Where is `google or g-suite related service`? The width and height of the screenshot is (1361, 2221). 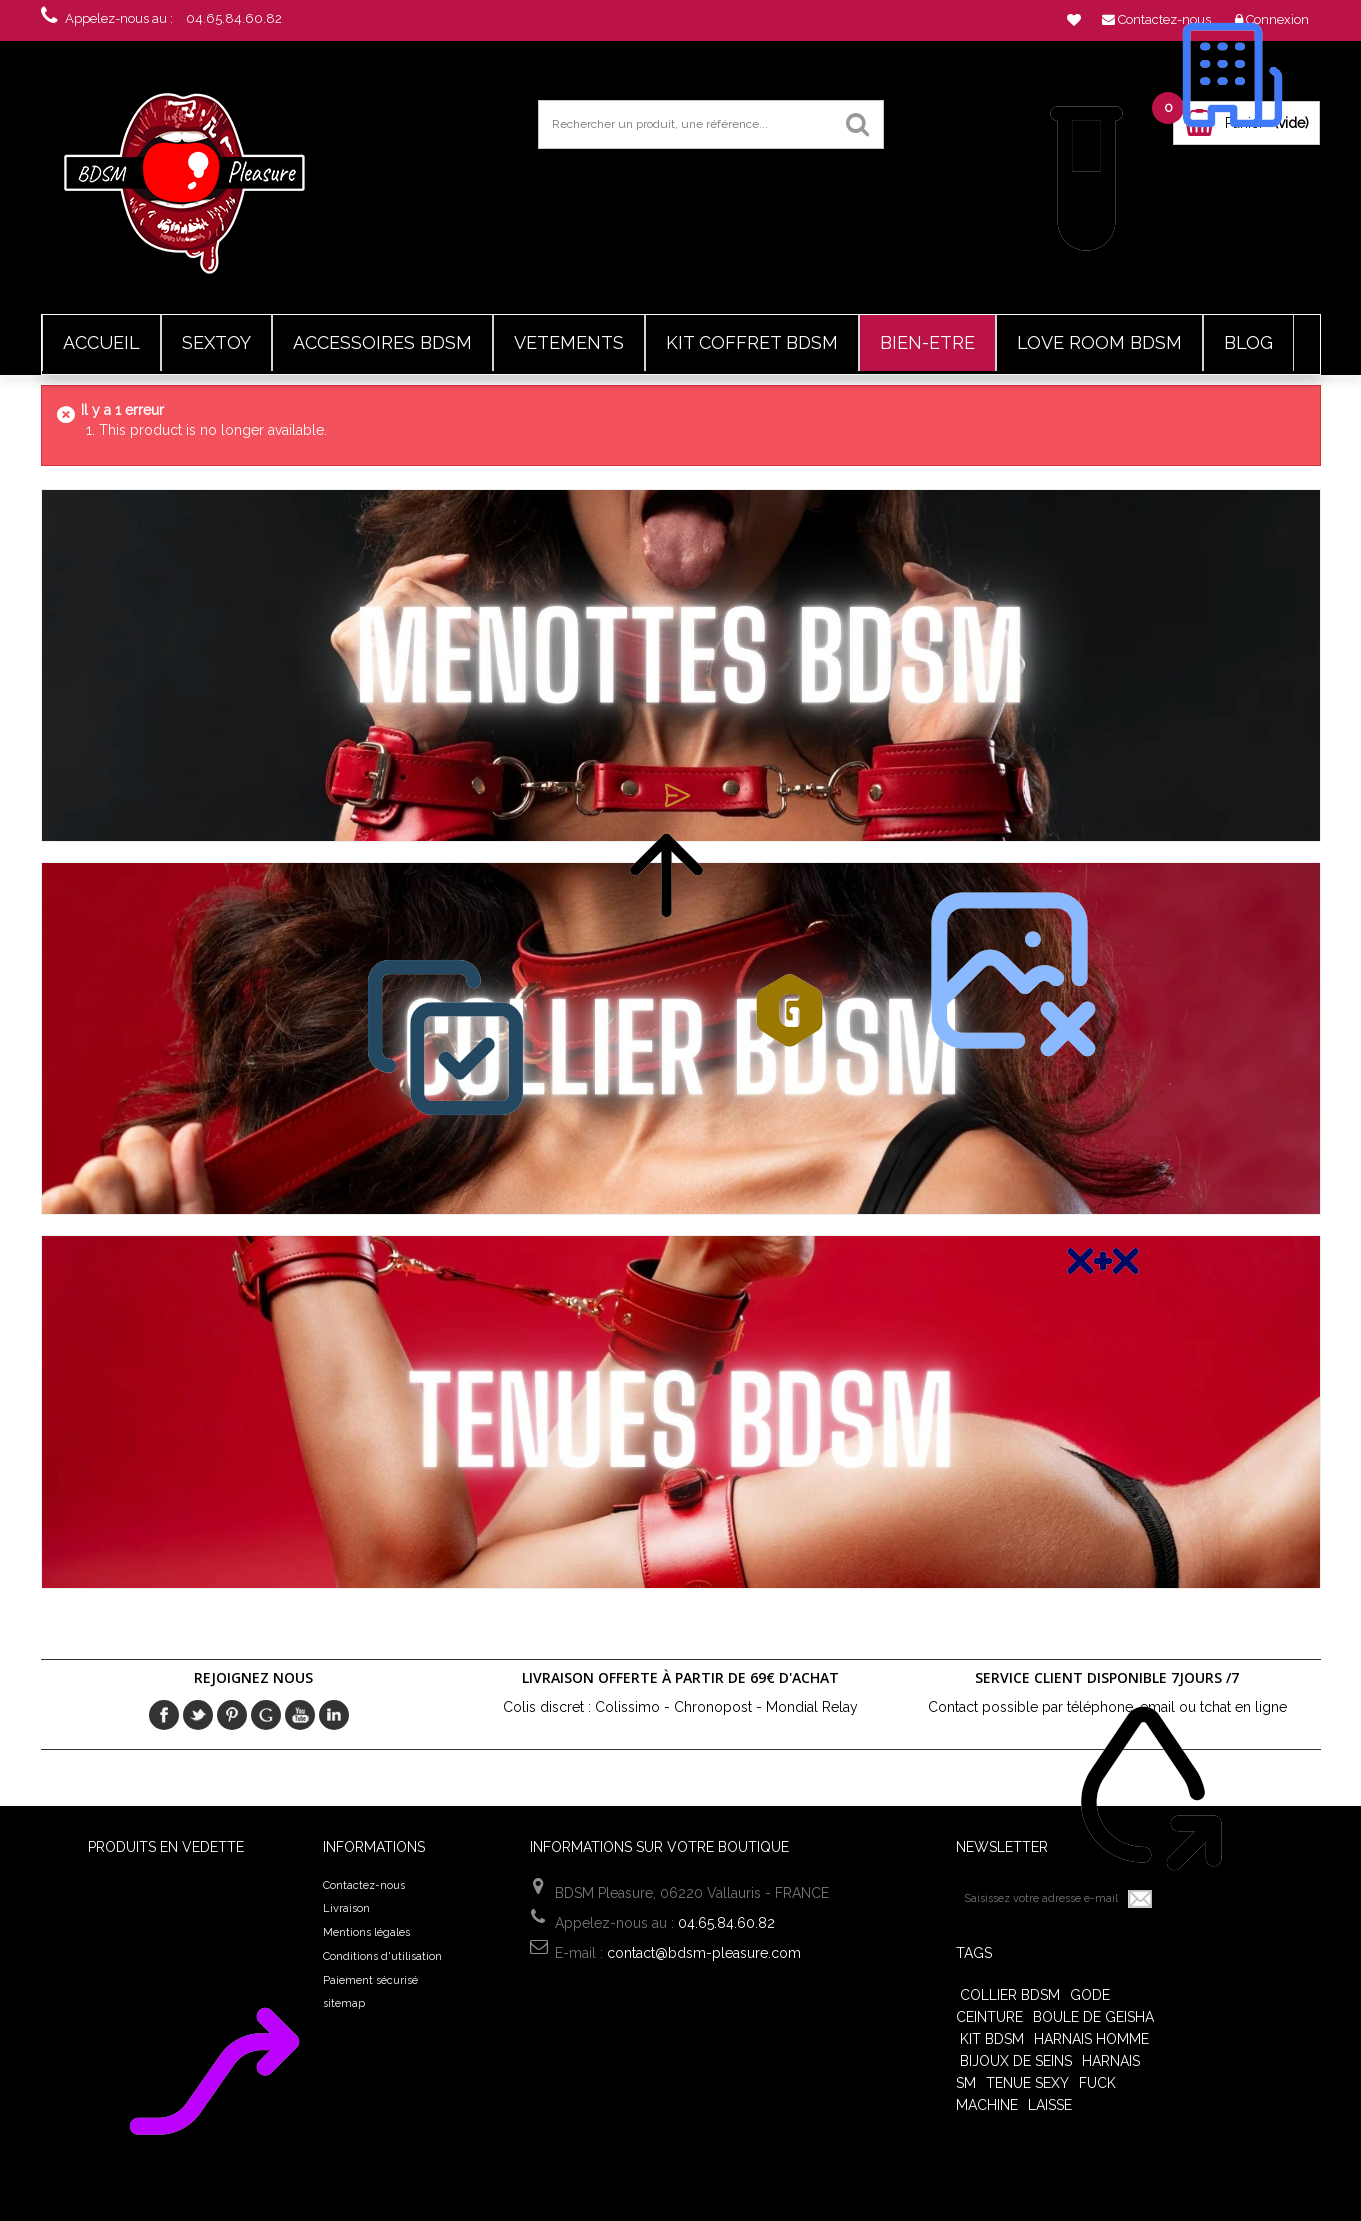 google or g-suite related service is located at coordinates (789, 1010).